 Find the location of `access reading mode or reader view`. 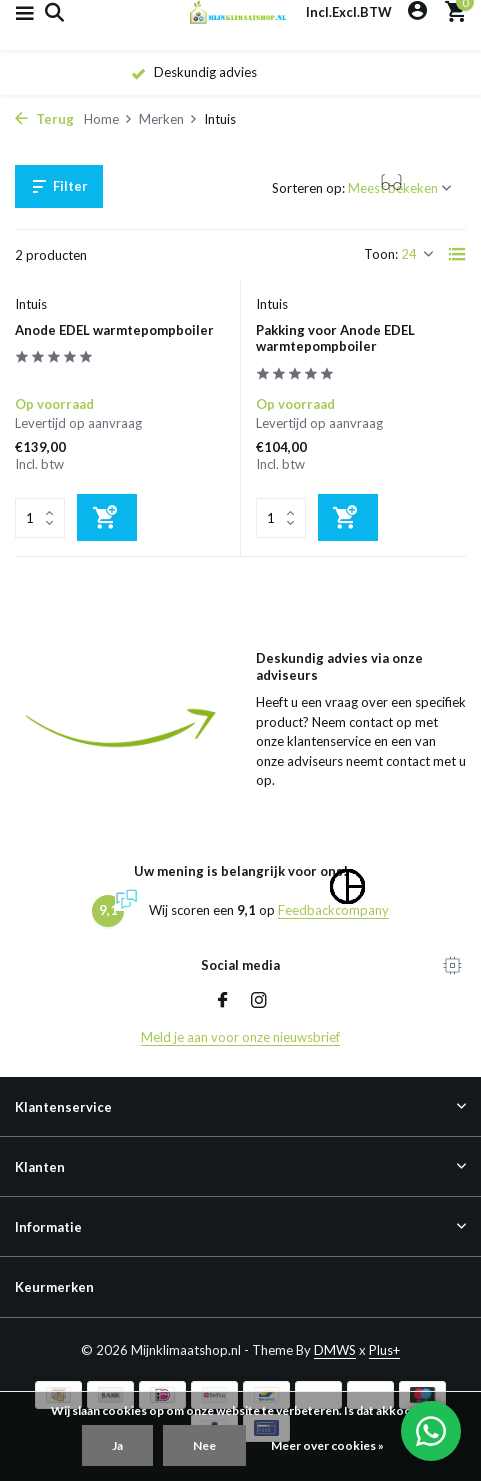

access reading mode or reader view is located at coordinates (391, 182).